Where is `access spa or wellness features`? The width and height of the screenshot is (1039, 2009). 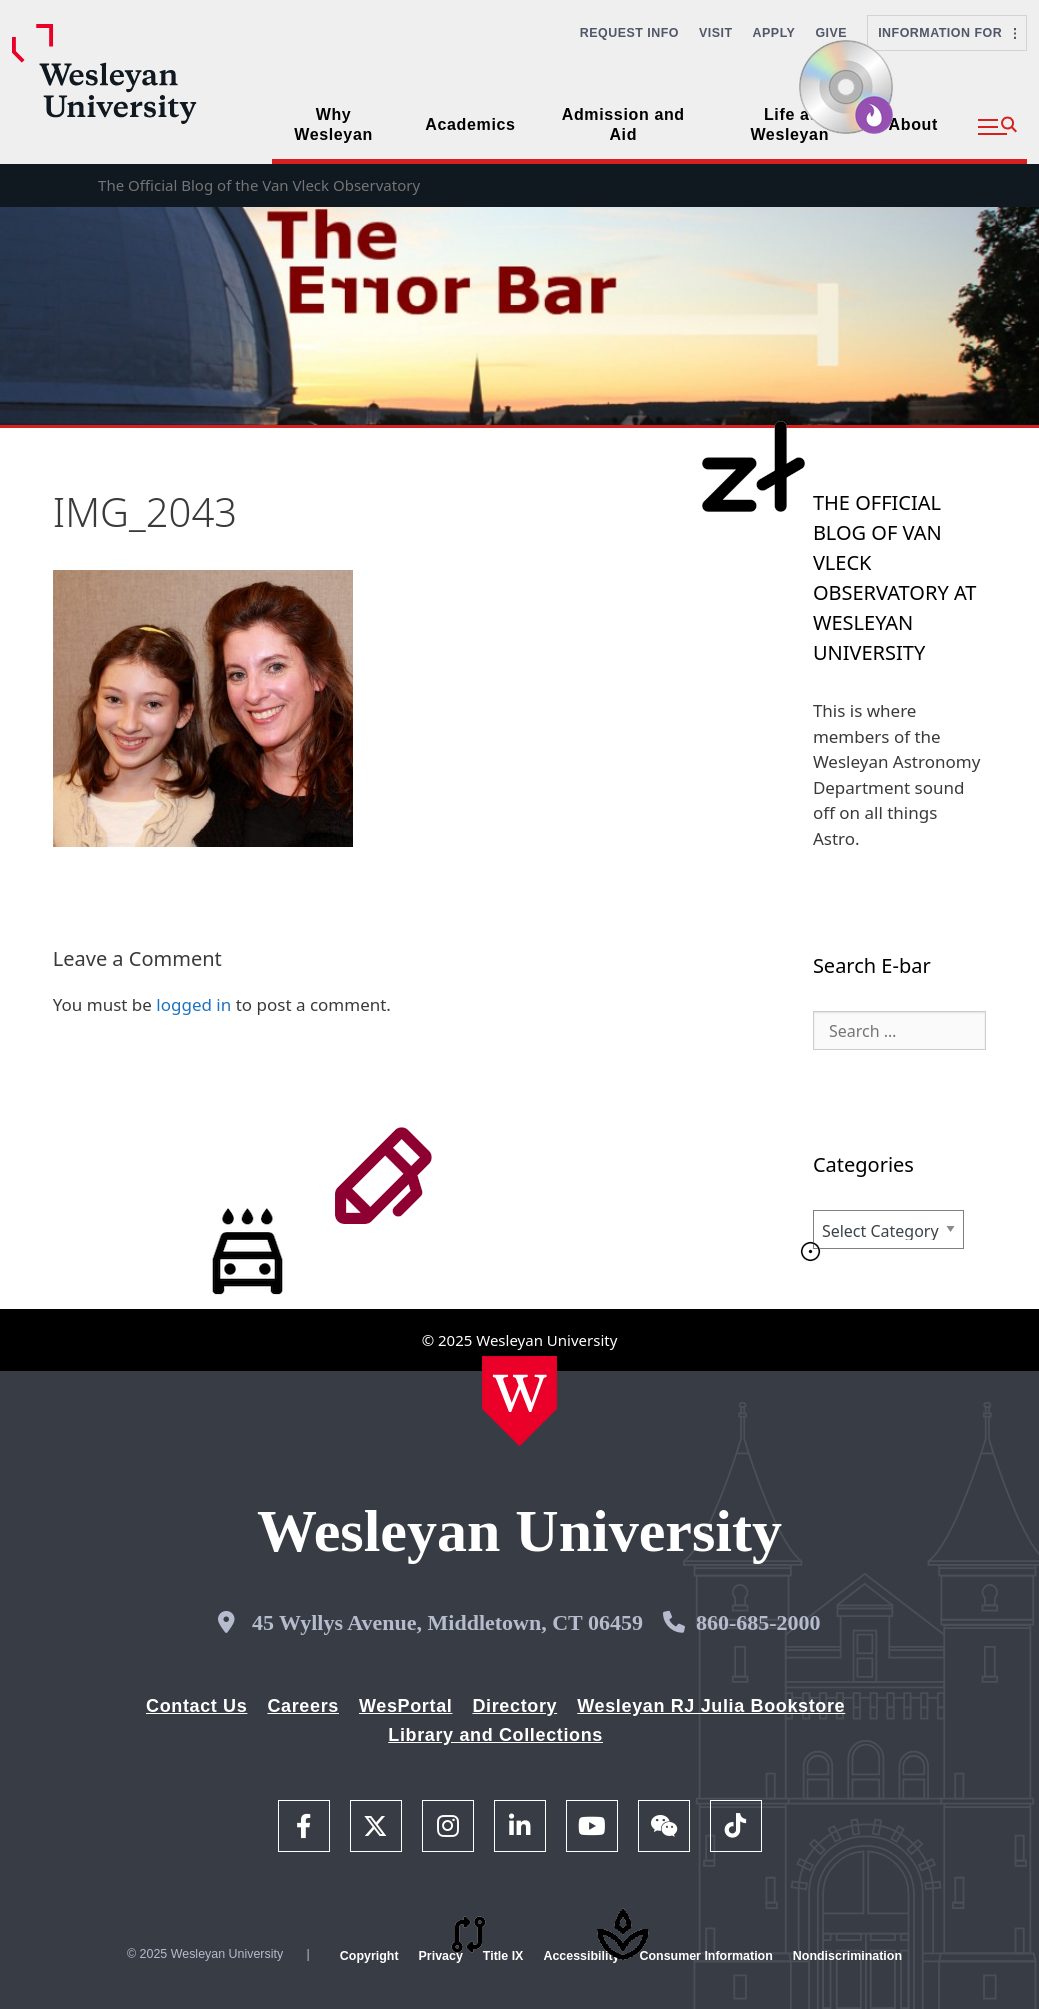
access spa or wellness features is located at coordinates (623, 1934).